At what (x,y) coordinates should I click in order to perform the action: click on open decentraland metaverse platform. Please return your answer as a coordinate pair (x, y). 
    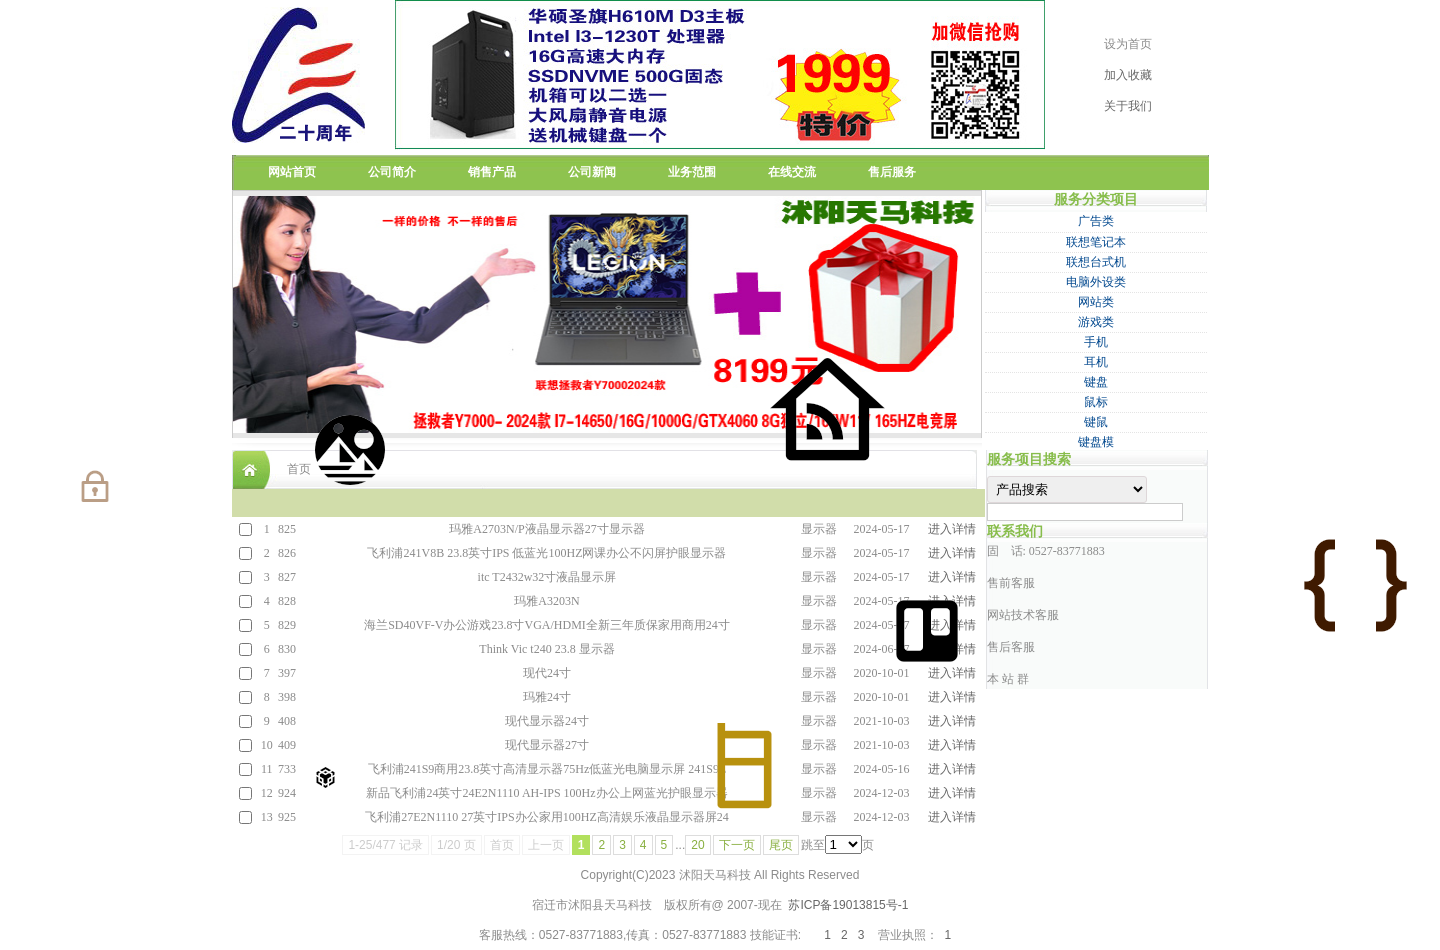
    Looking at the image, I should click on (350, 450).